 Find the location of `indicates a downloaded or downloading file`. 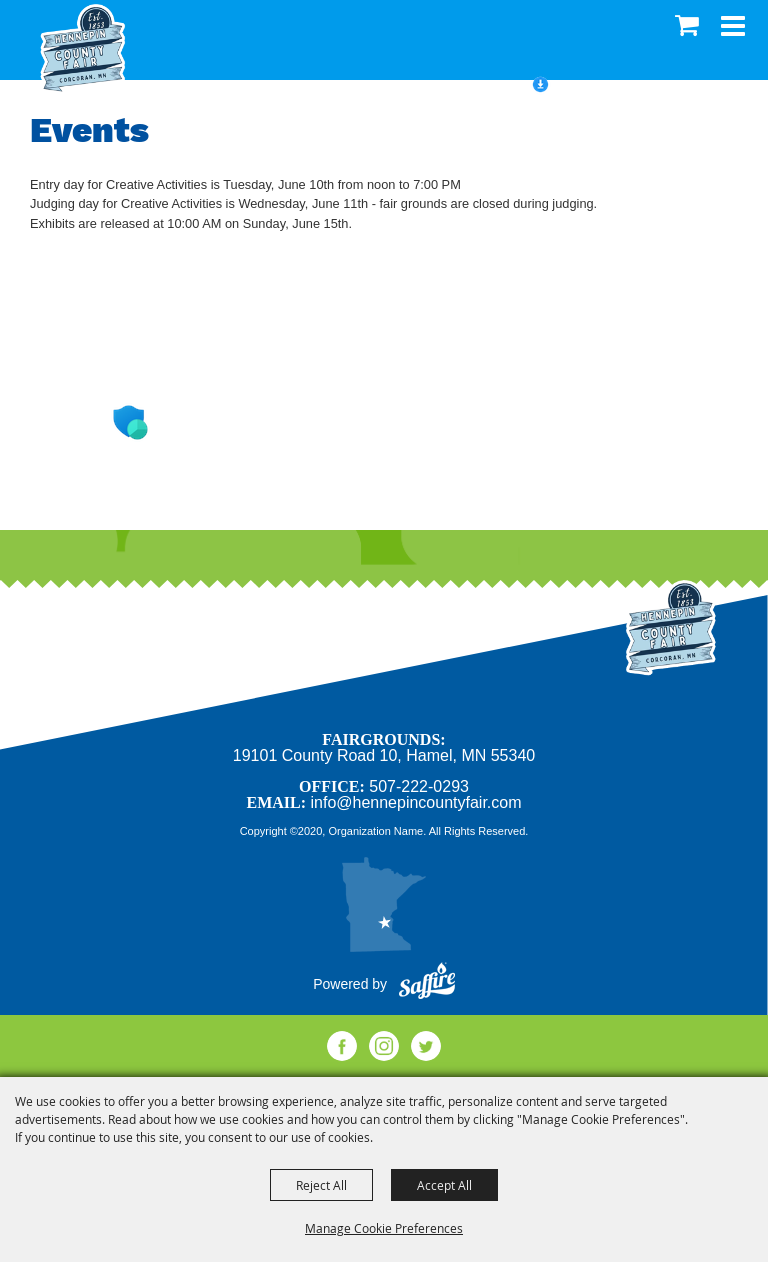

indicates a downloaded or downloading file is located at coordinates (540, 84).